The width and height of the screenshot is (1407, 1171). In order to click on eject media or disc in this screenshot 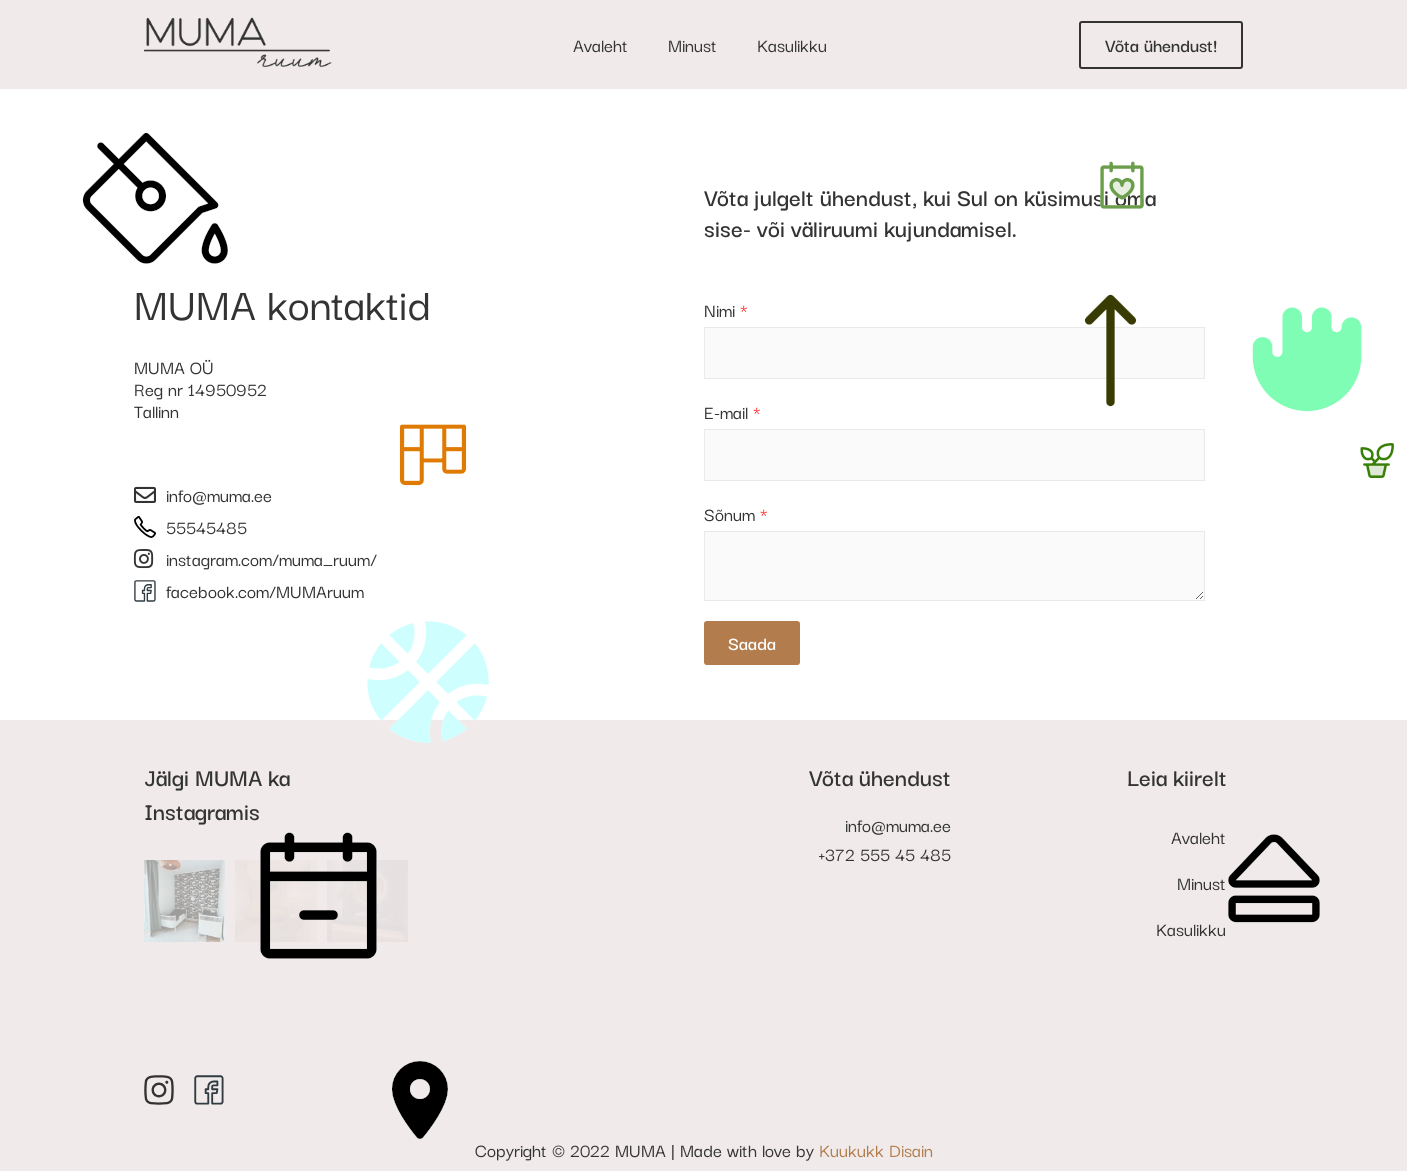, I will do `click(1274, 884)`.